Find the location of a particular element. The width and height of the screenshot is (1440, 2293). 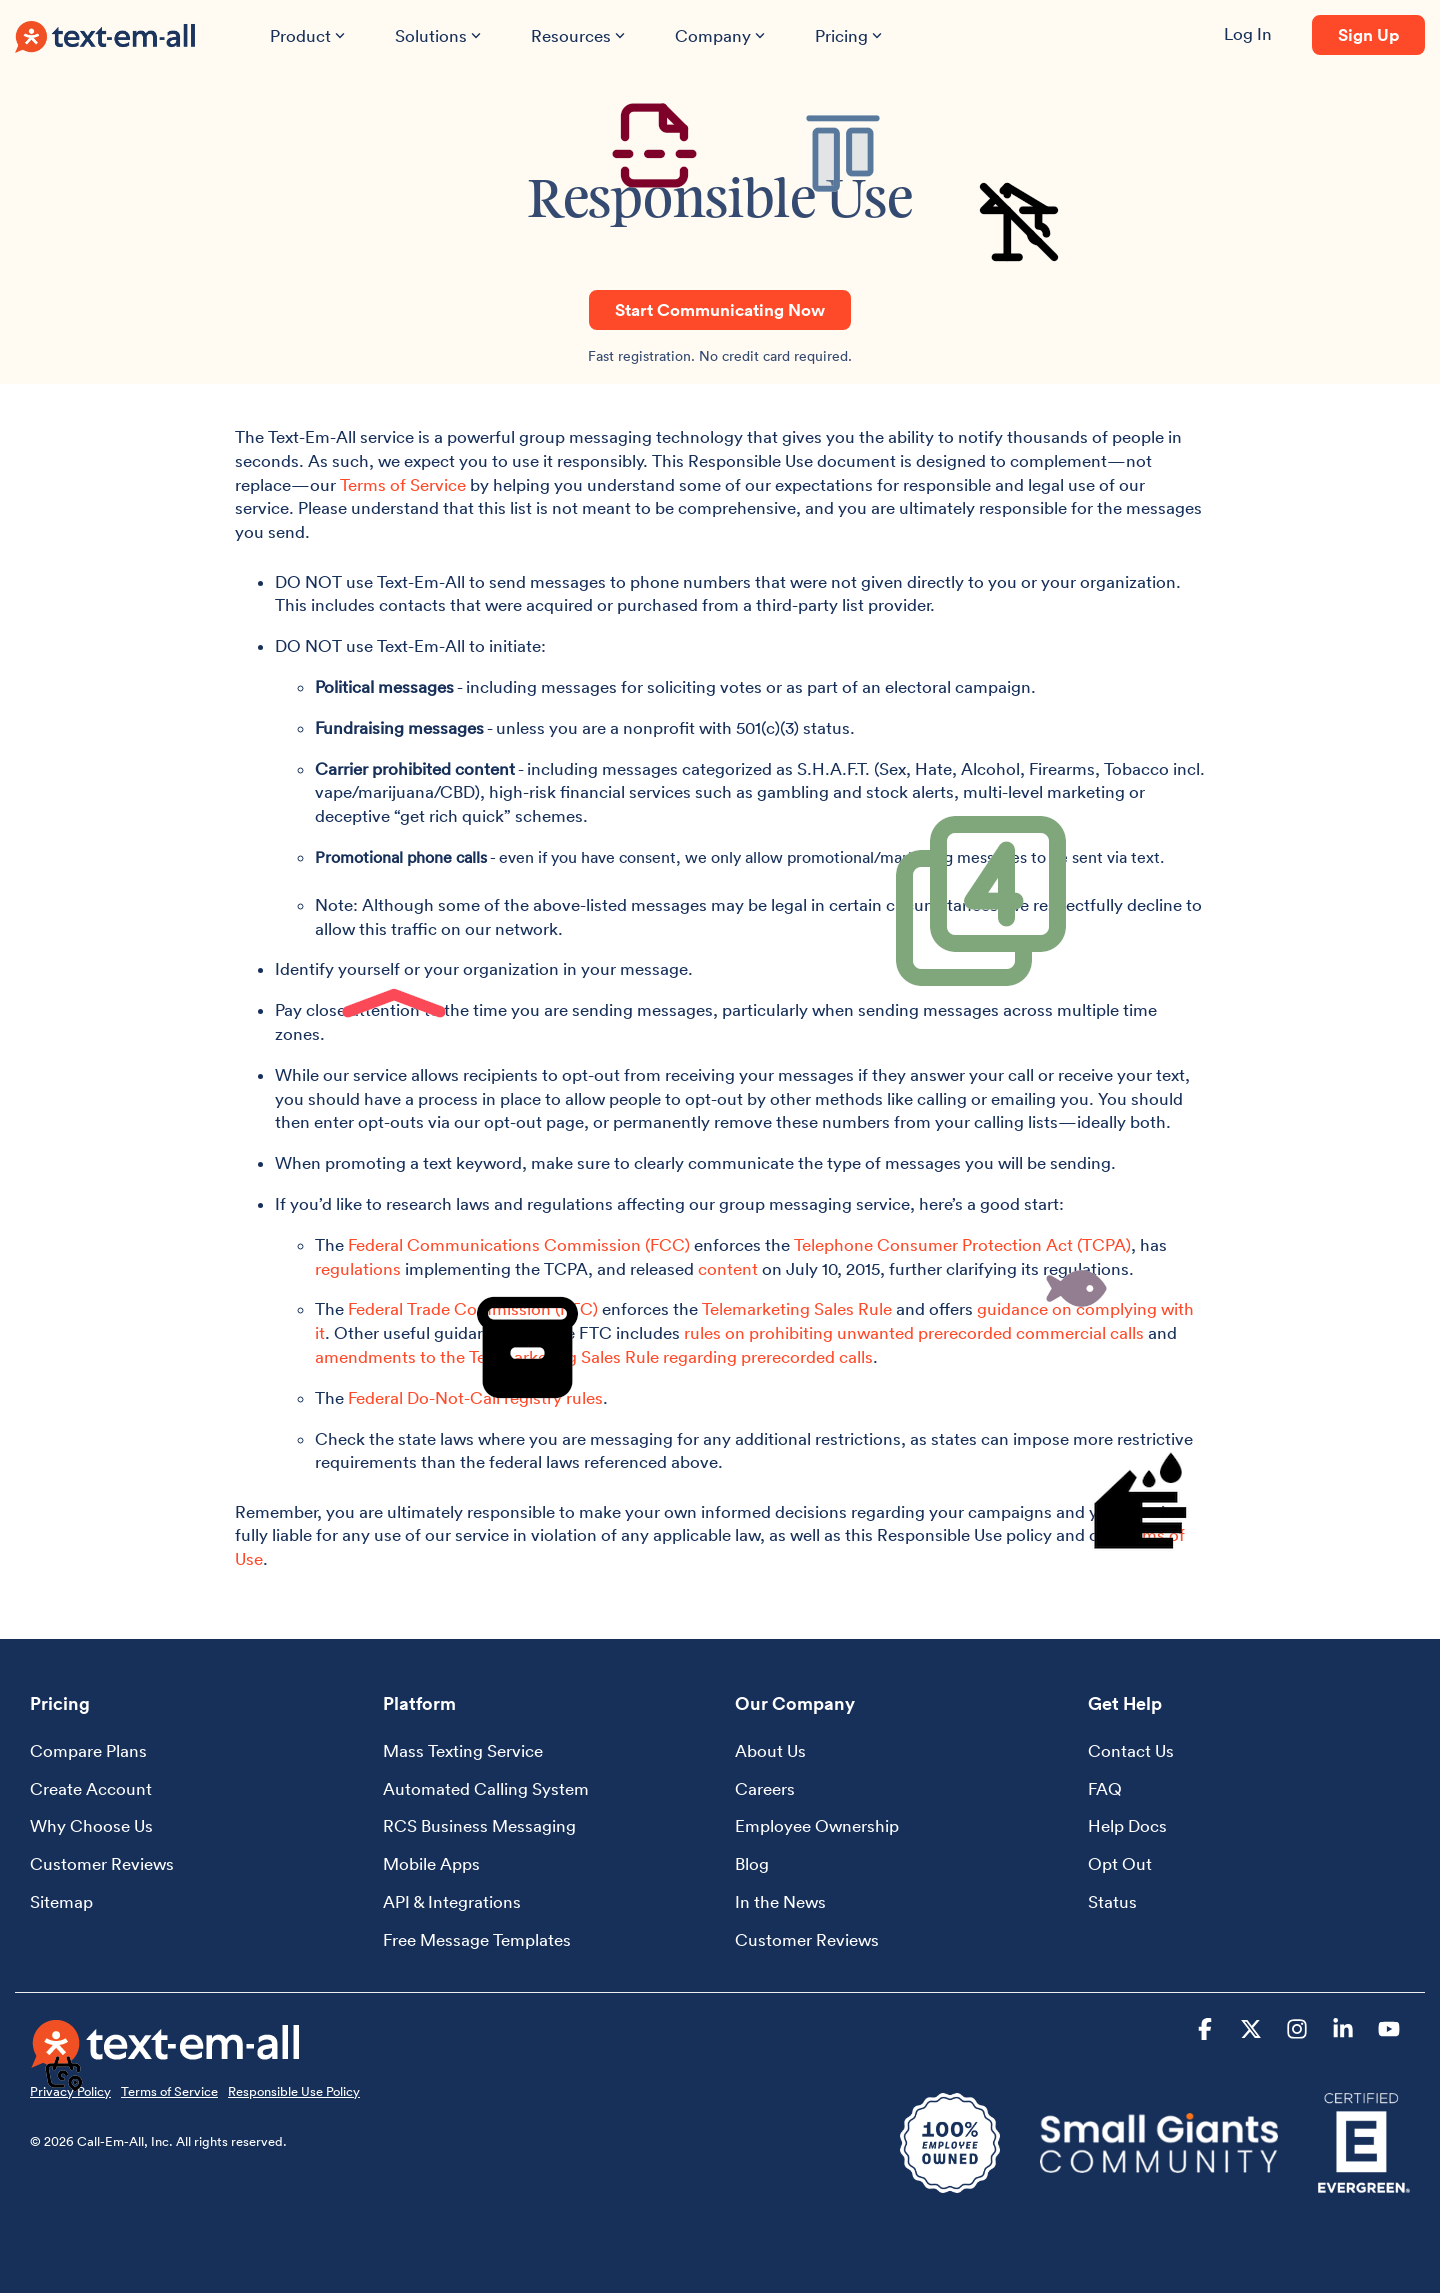

archive selected items is located at coordinates (527, 1347).